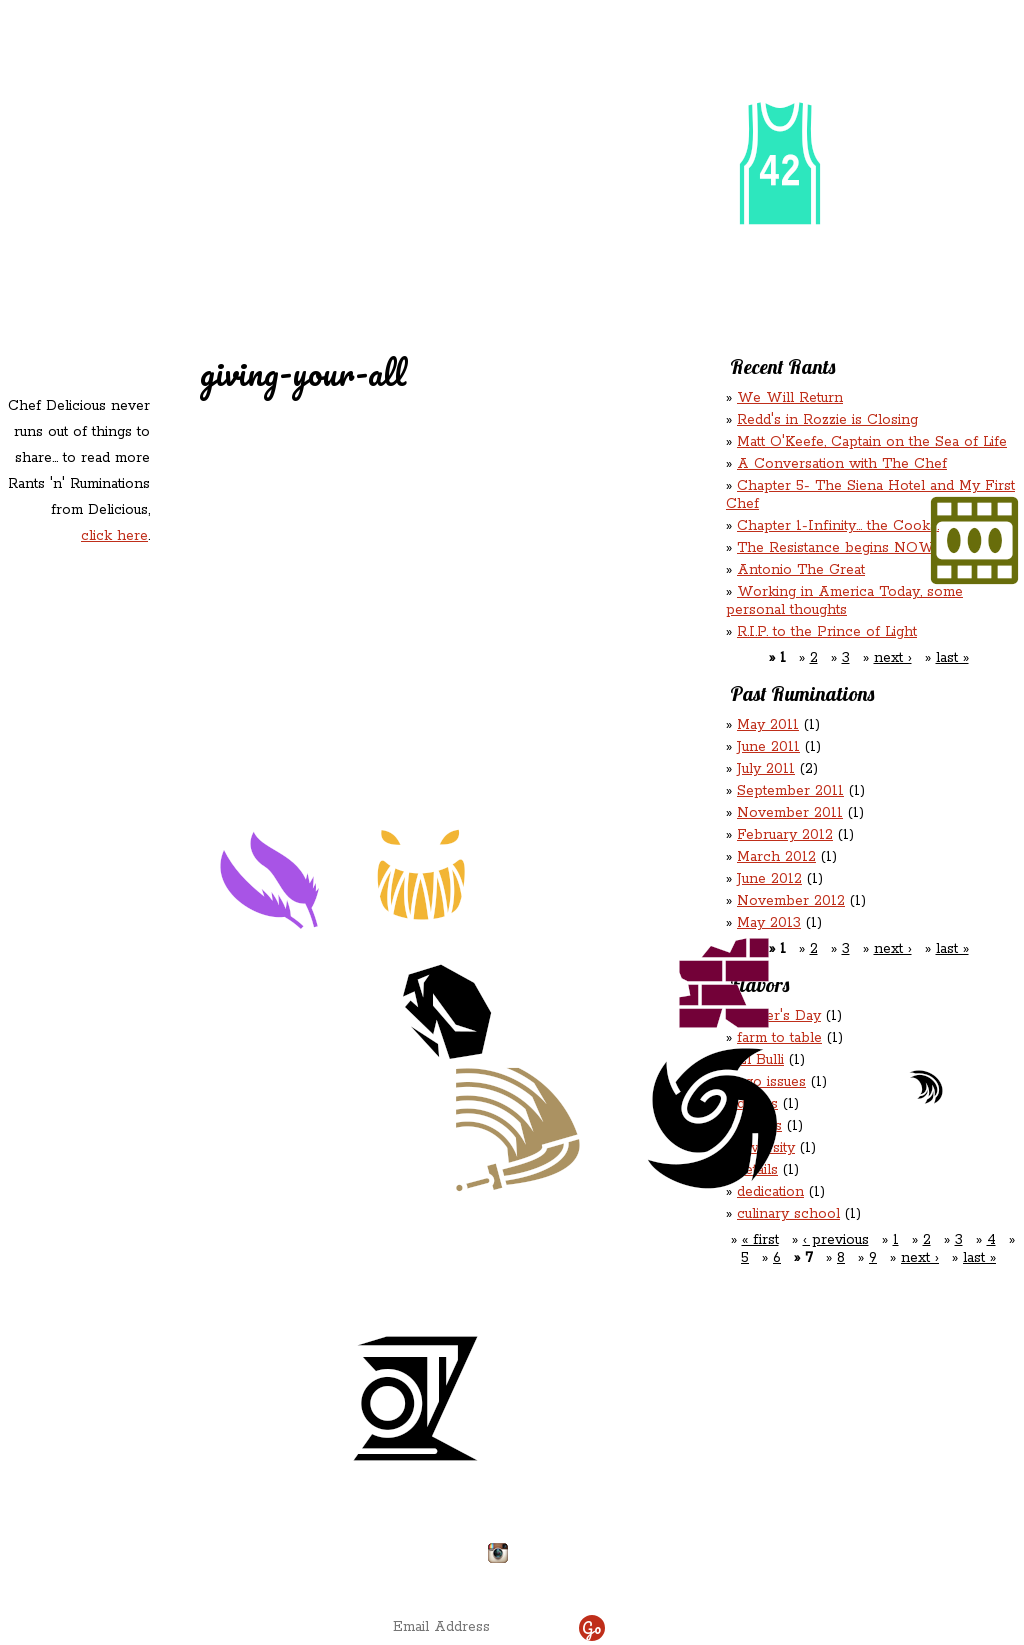 Image resolution: width=1024 pixels, height=1645 pixels. I want to click on indicates structural damage or destruction in gameplay, so click(724, 983).